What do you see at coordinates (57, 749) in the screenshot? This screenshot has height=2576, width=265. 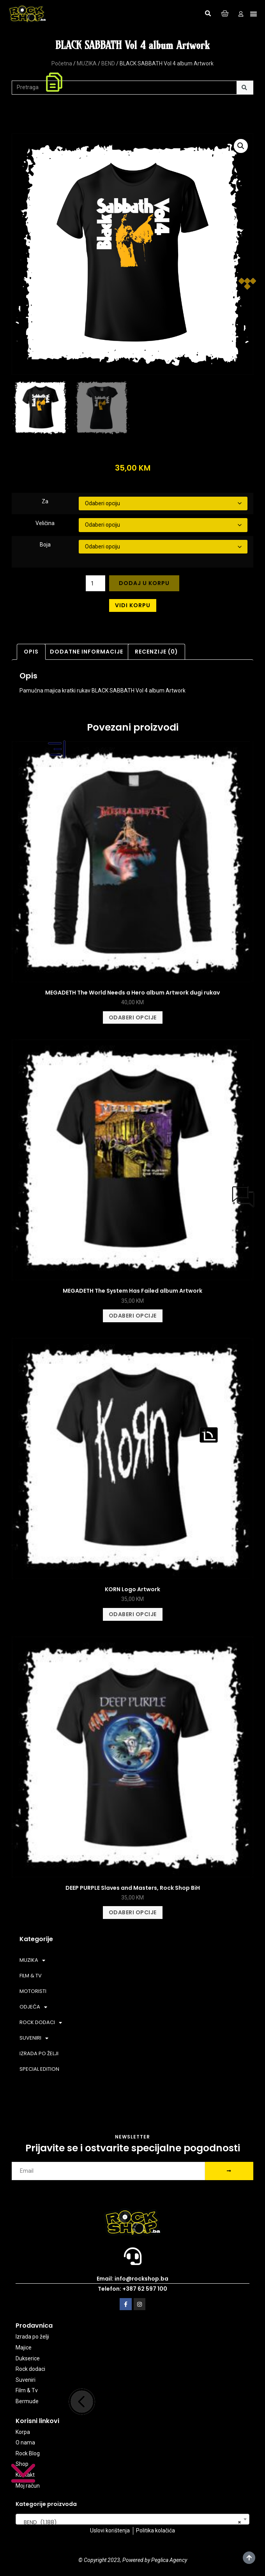 I see `align text to the right` at bounding box center [57, 749].